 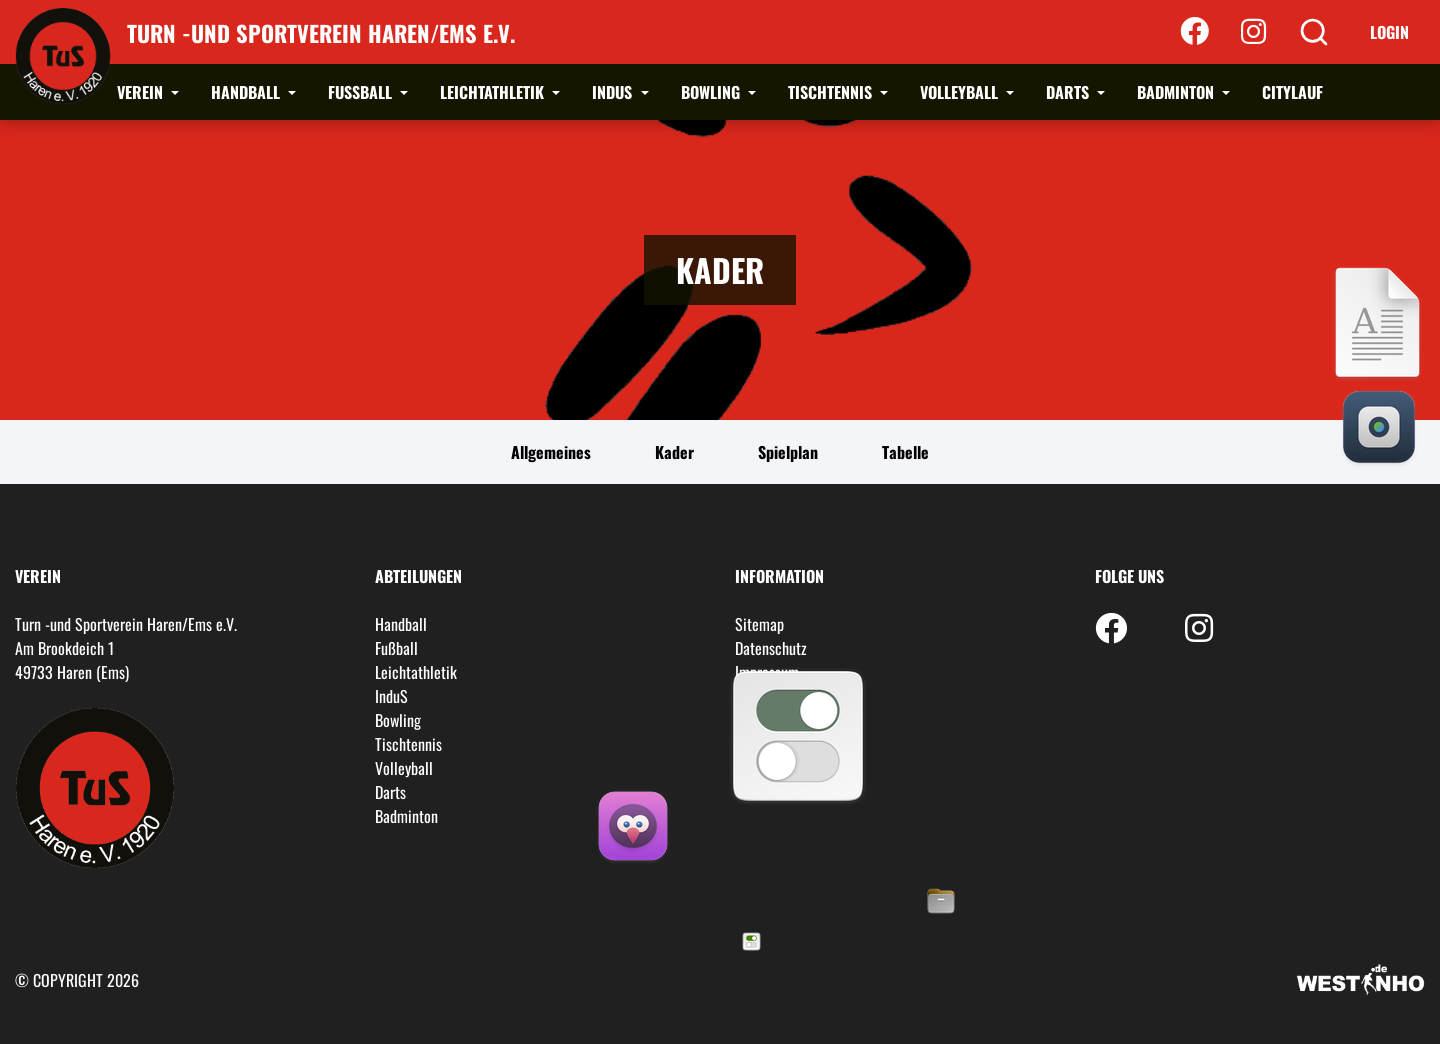 I want to click on a rich text format document file, so click(x=1377, y=324).